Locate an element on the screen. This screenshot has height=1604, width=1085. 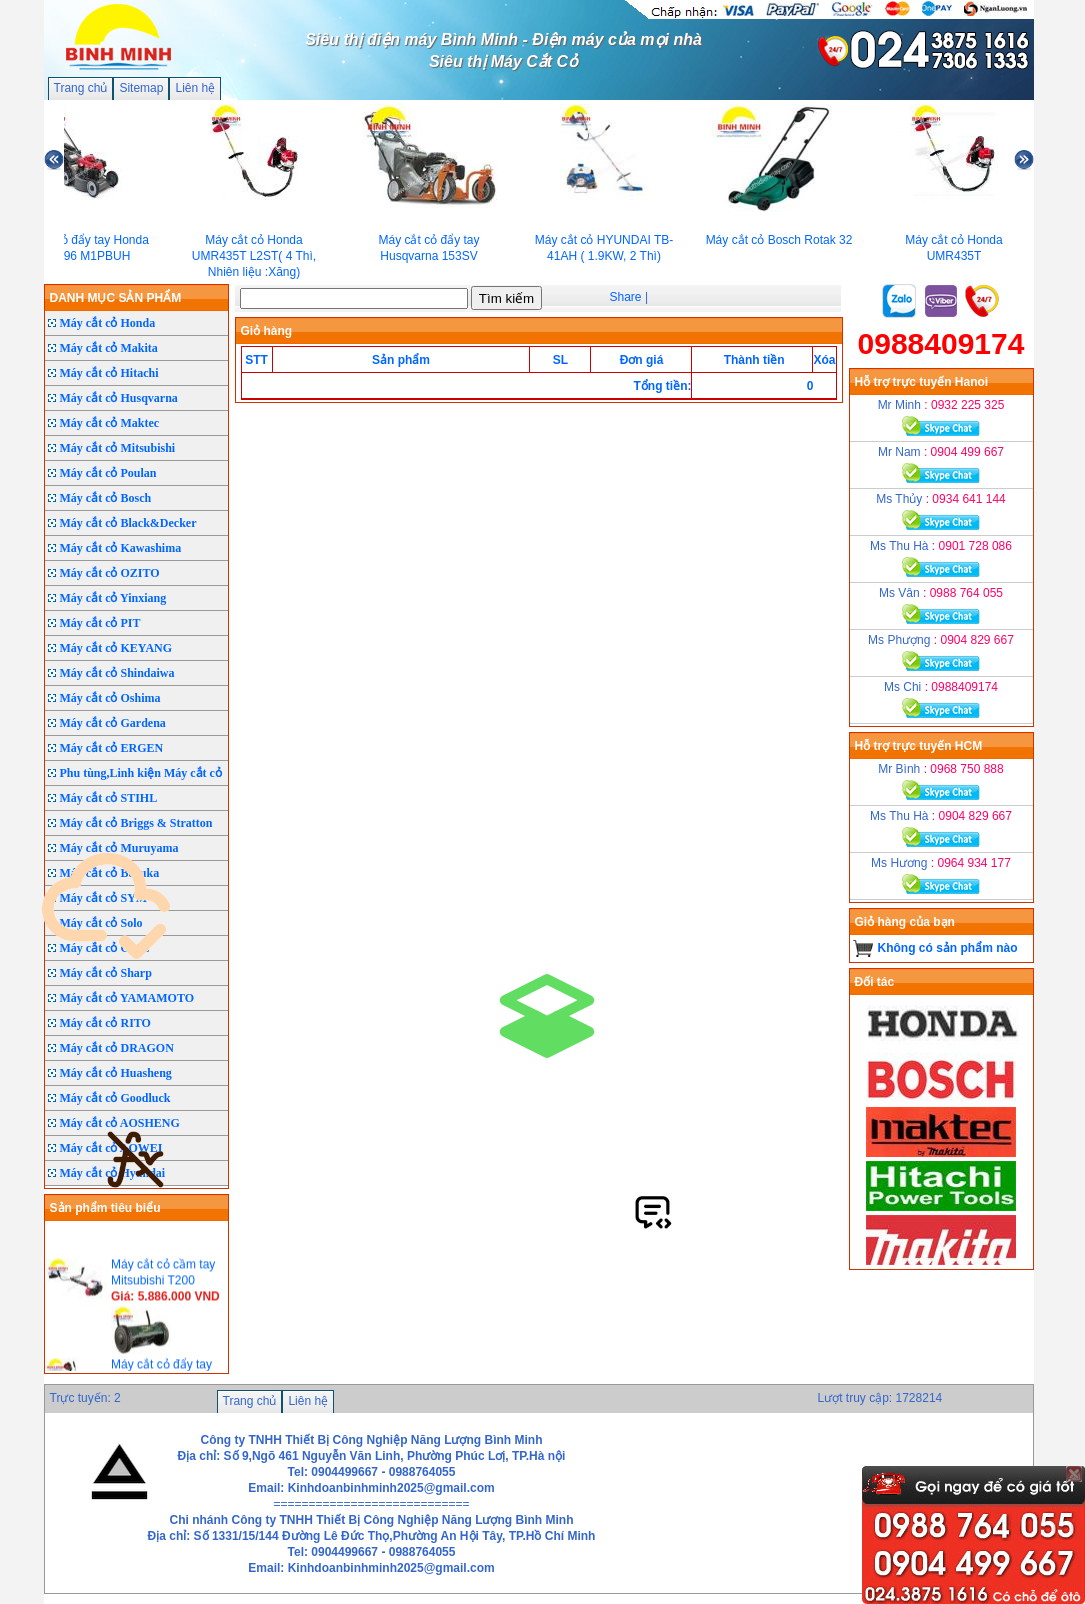
file successfully uploaded to cloud storage is located at coordinates (107, 900).